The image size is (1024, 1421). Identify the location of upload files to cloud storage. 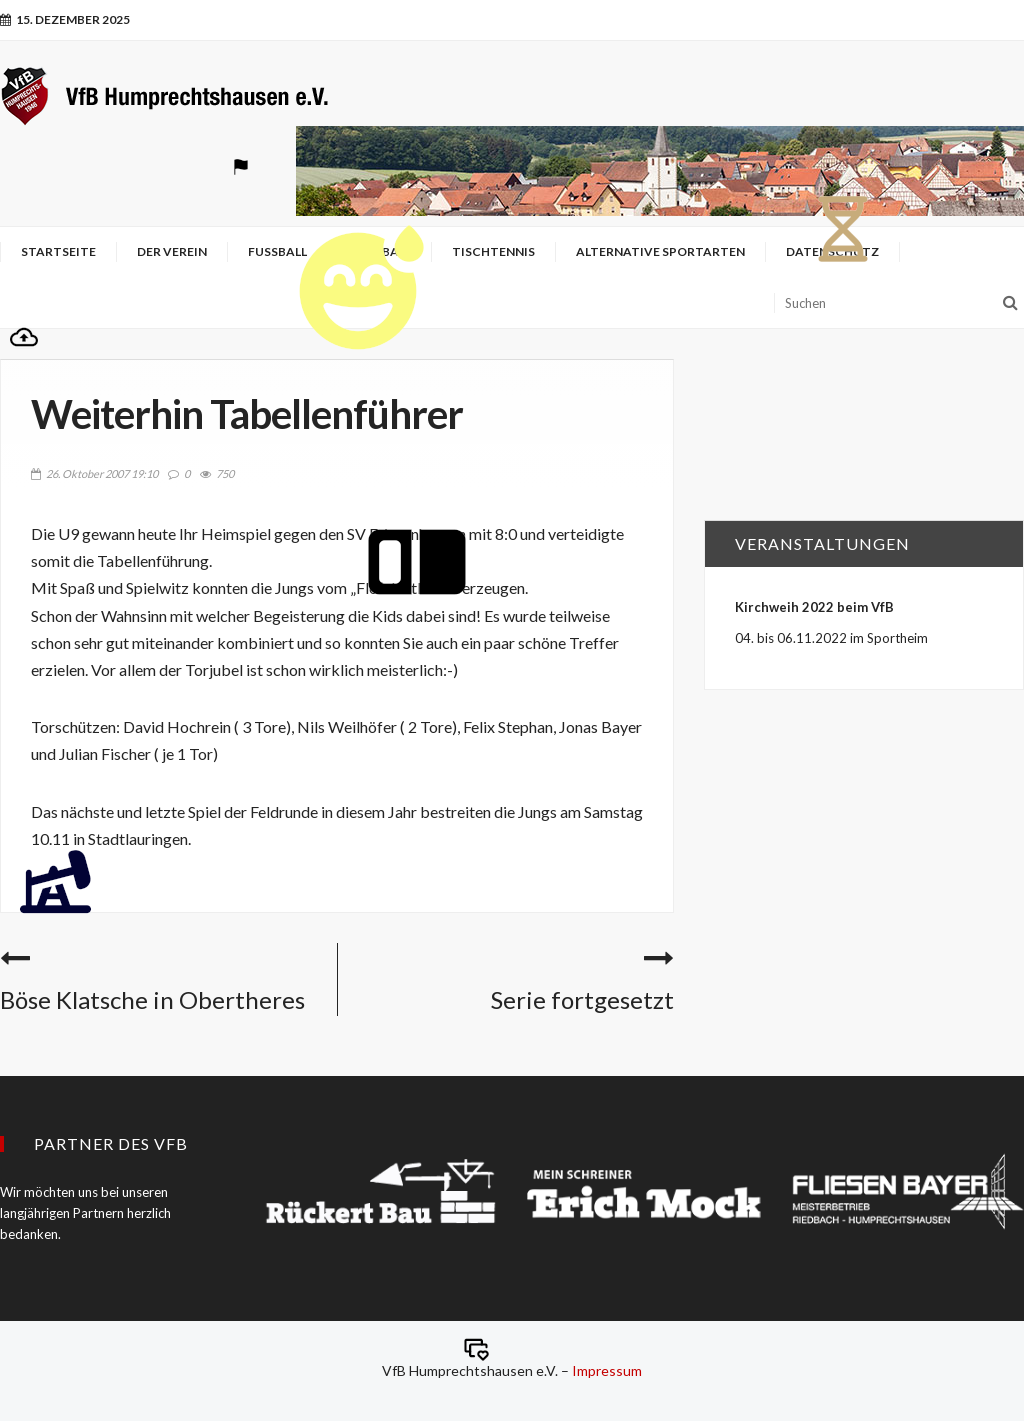
(24, 337).